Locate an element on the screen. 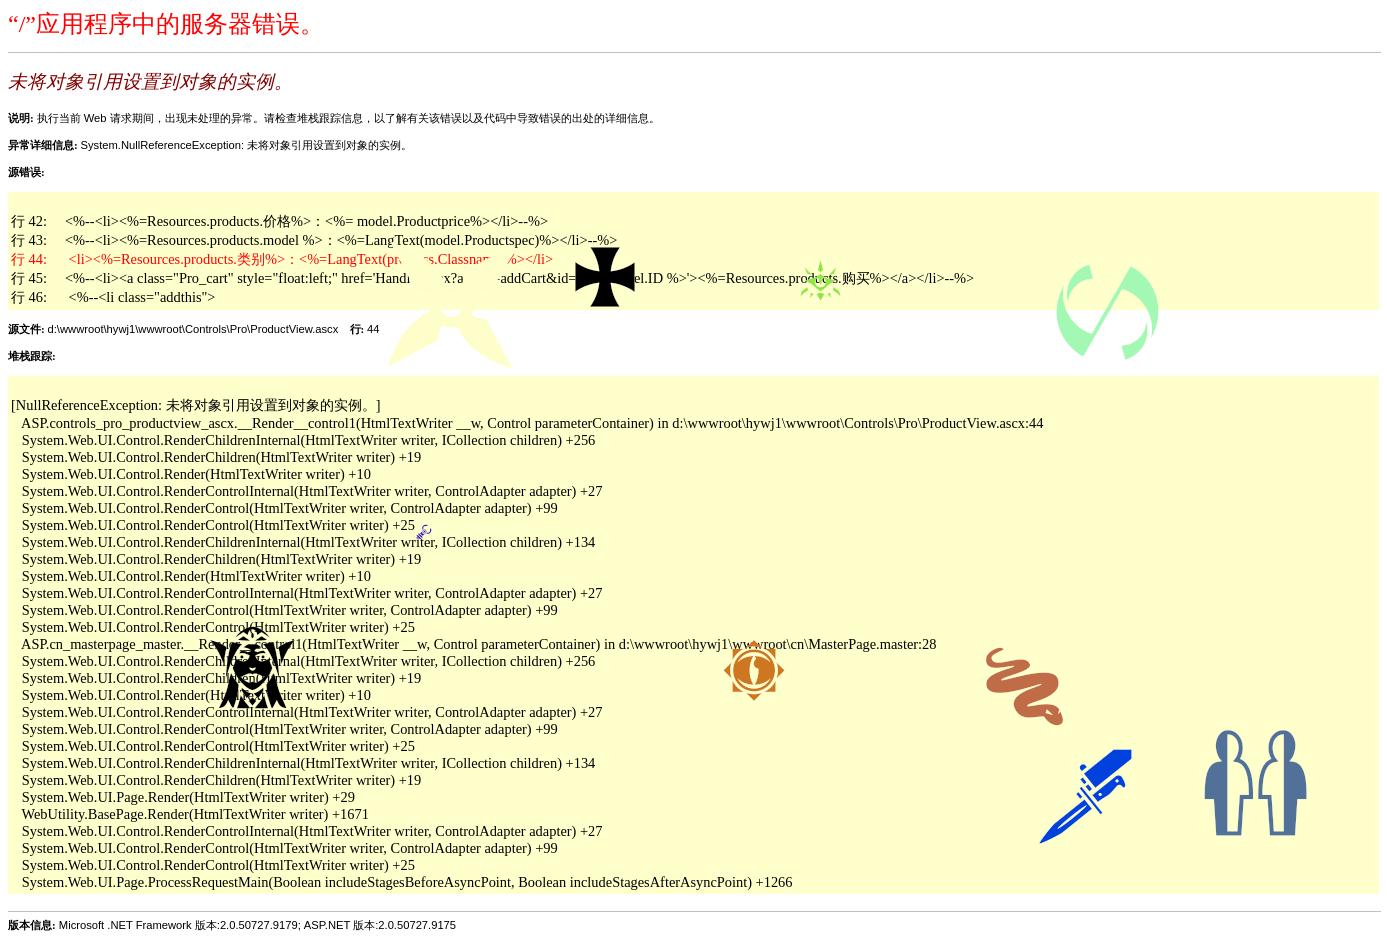  select warlock or sorcerer character class is located at coordinates (820, 280).